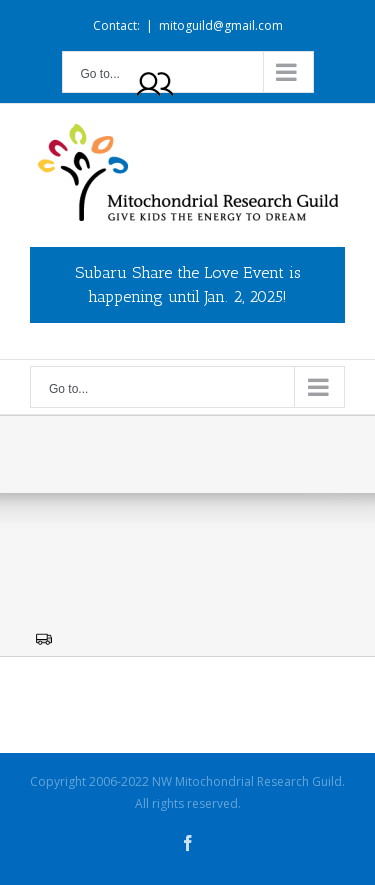 Image resolution: width=375 pixels, height=885 pixels. I want to click on track your delivery status, so click(43, 638).